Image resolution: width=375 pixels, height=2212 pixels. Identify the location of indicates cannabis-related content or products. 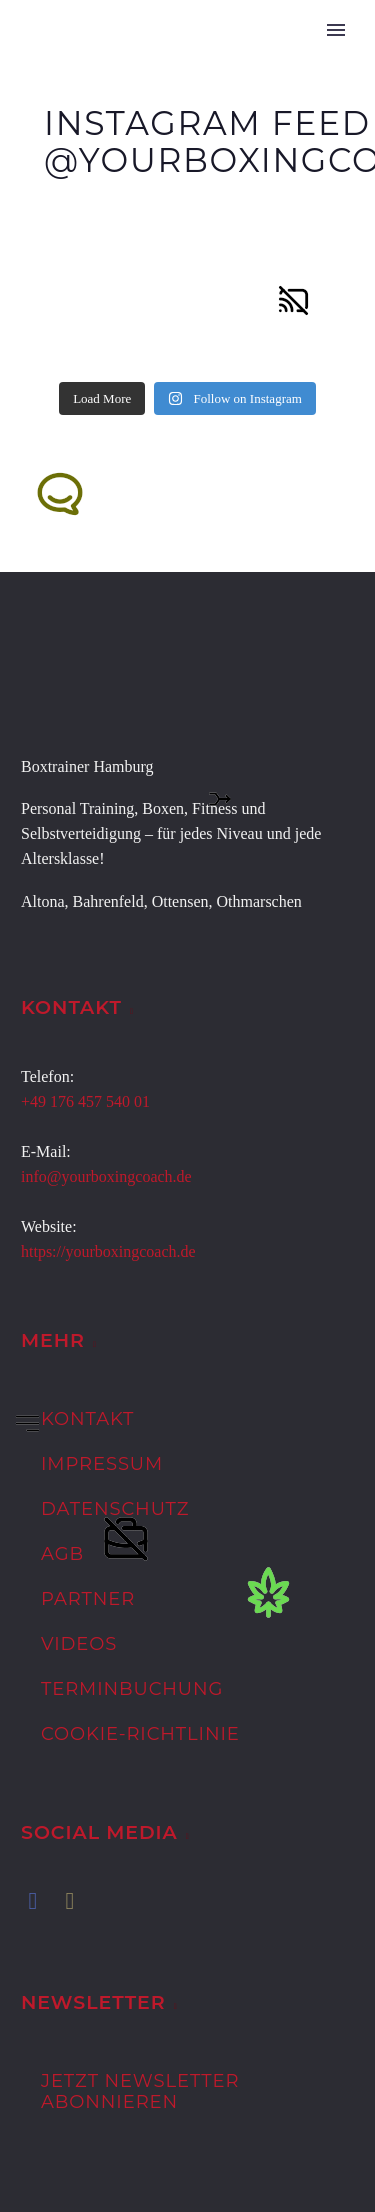
(268, 1592).